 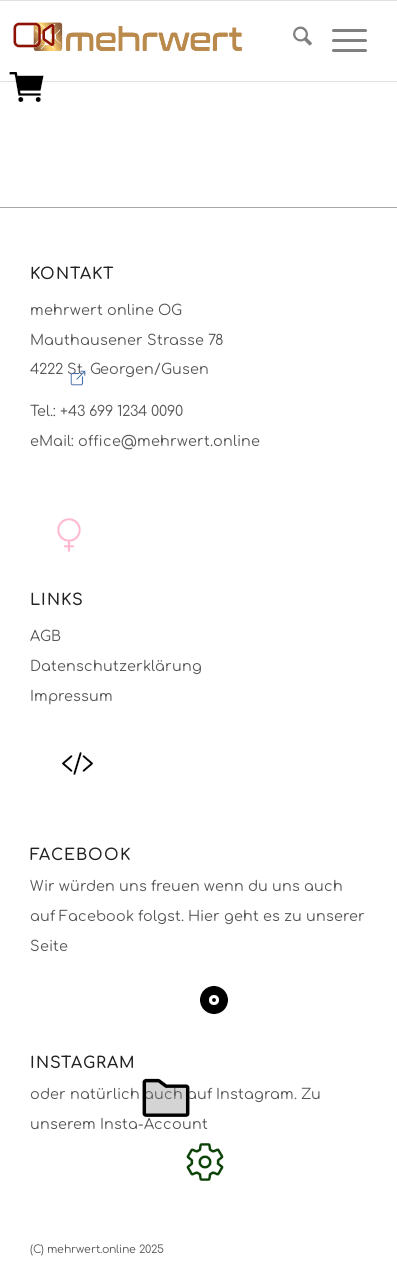 What do you see at coordinates (205, 1162) in the screenshot?
I see `access app settings` at bounding box center [205, 1162].